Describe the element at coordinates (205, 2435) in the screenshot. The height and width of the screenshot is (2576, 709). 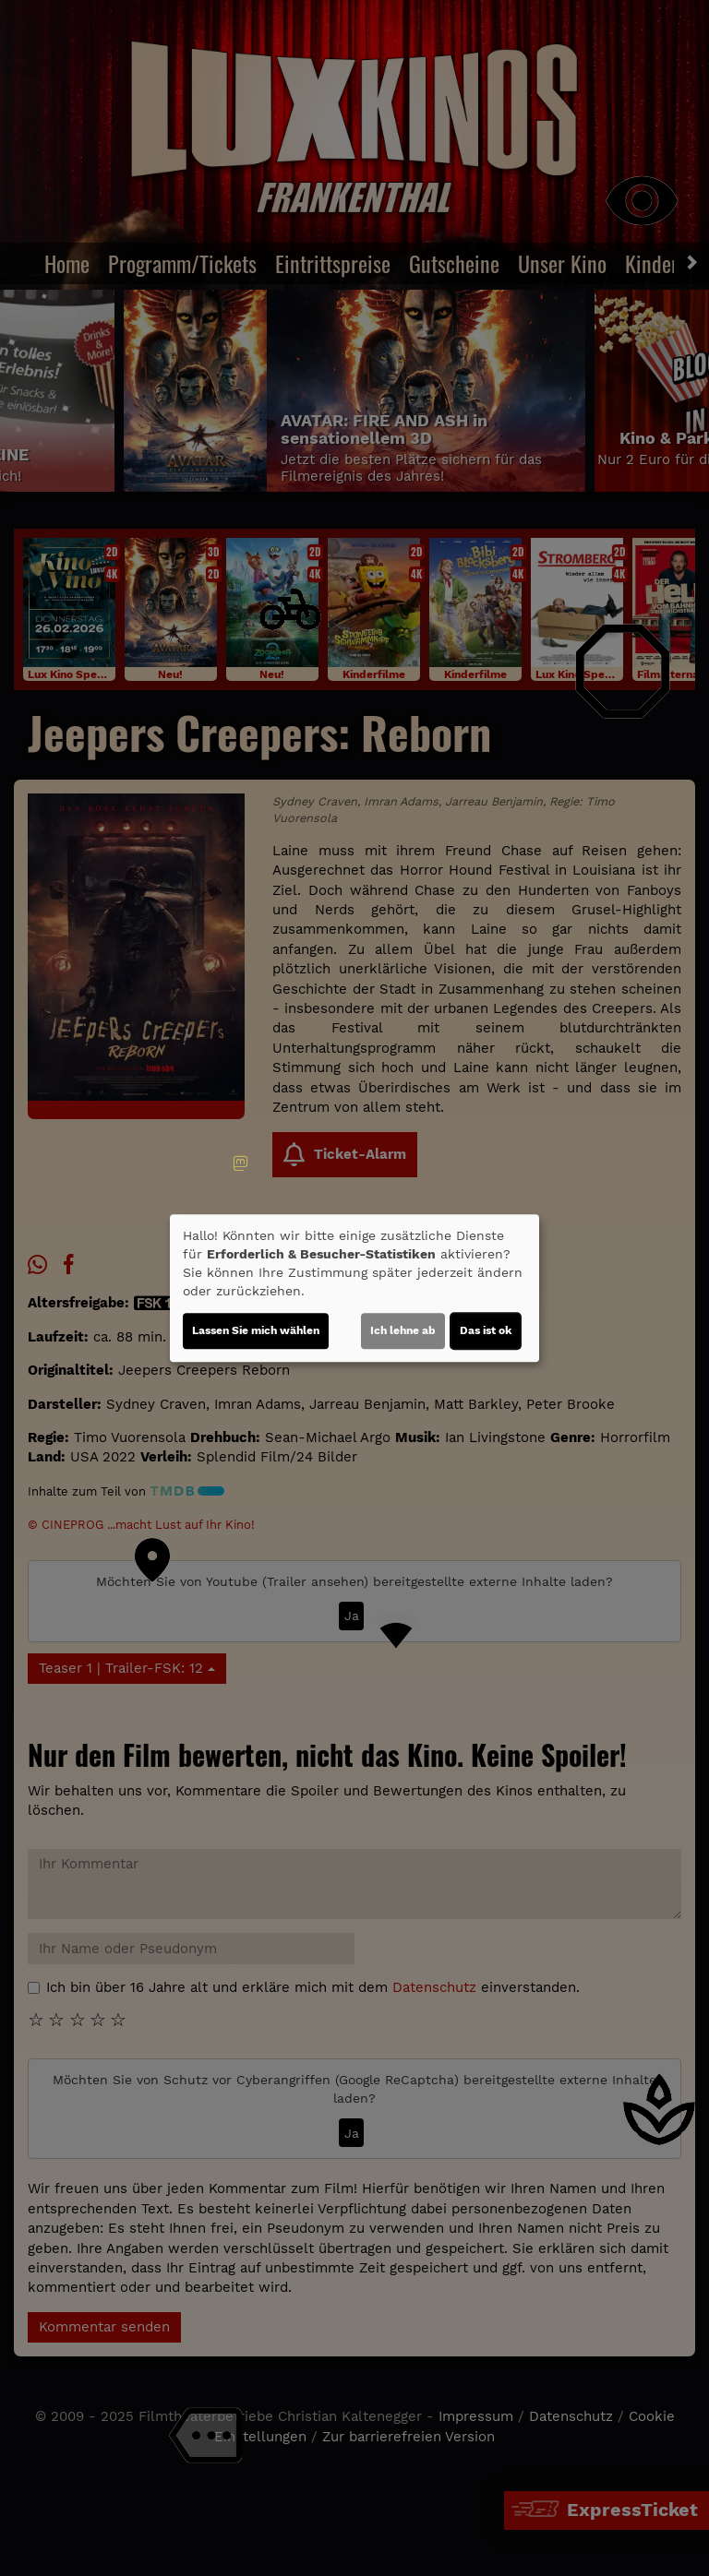
I see `view more notifications` at that location.